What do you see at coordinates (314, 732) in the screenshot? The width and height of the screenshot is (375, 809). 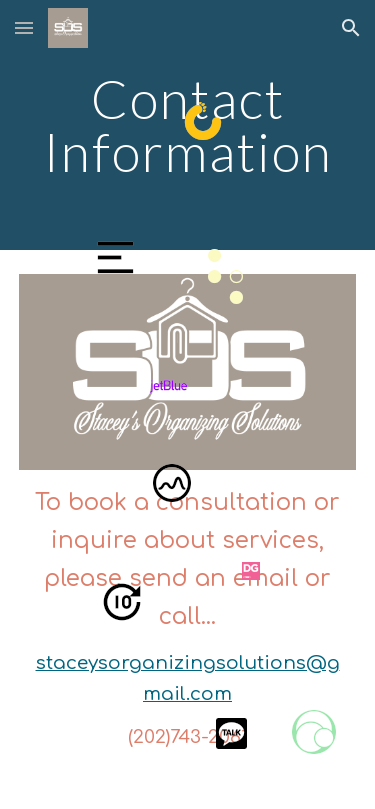 I see `pagseguro payment service logo` at bounding box center [314, 732].